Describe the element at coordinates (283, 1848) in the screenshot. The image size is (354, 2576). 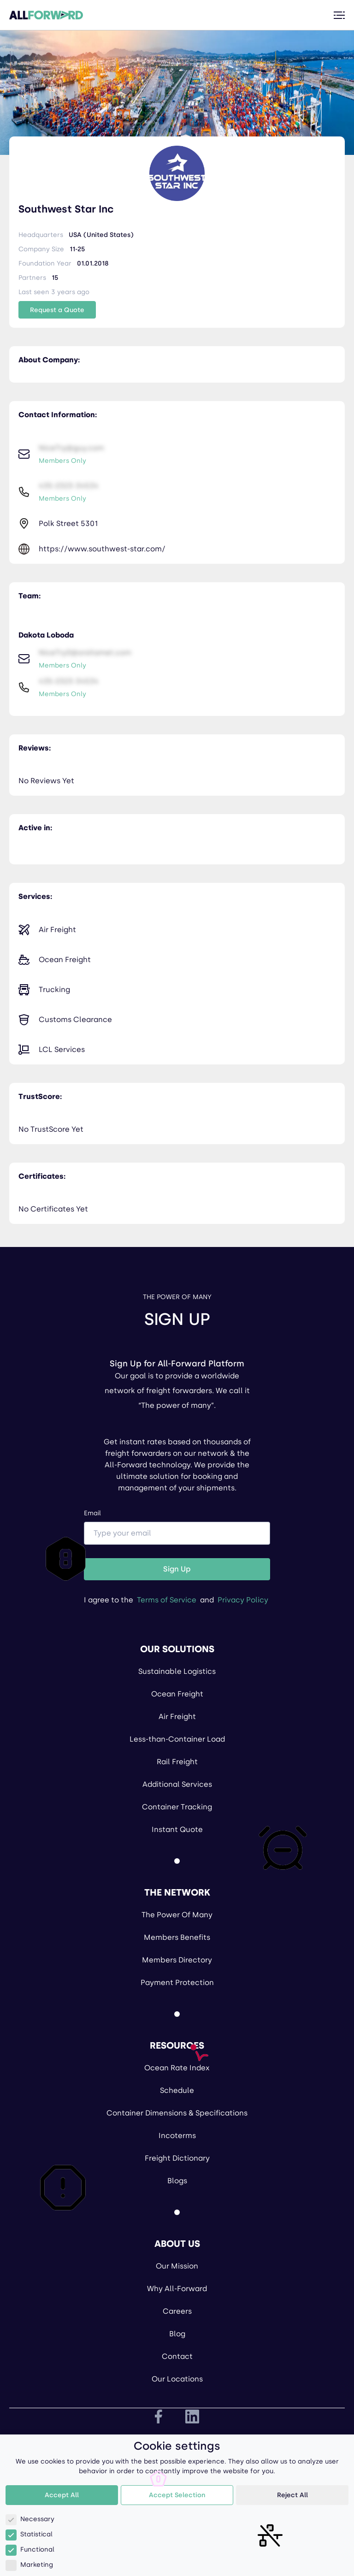
I see `remove or delete an alarm` at that location.